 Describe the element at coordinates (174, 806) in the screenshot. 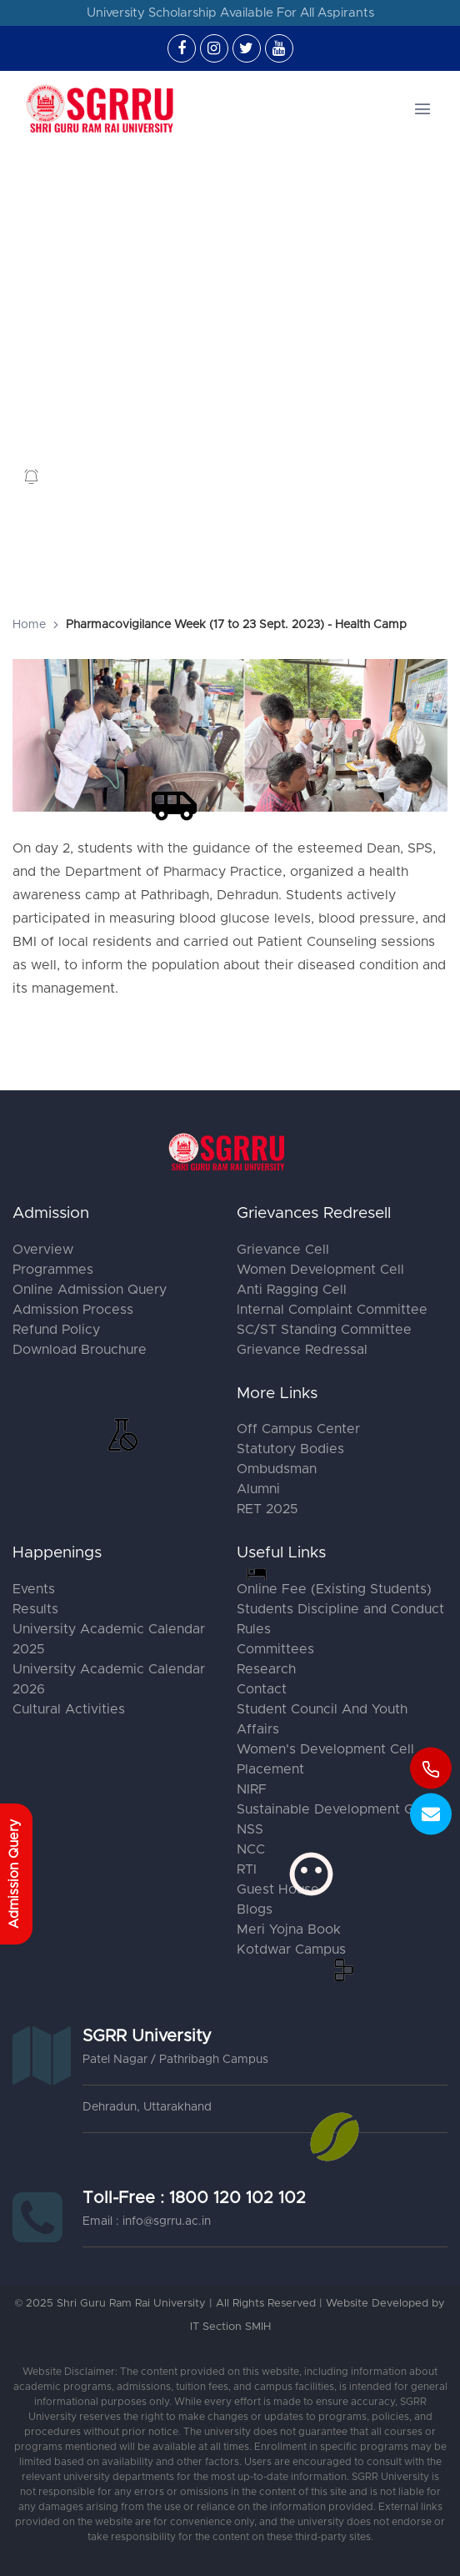

I see `access airport shuttle services` at that location.